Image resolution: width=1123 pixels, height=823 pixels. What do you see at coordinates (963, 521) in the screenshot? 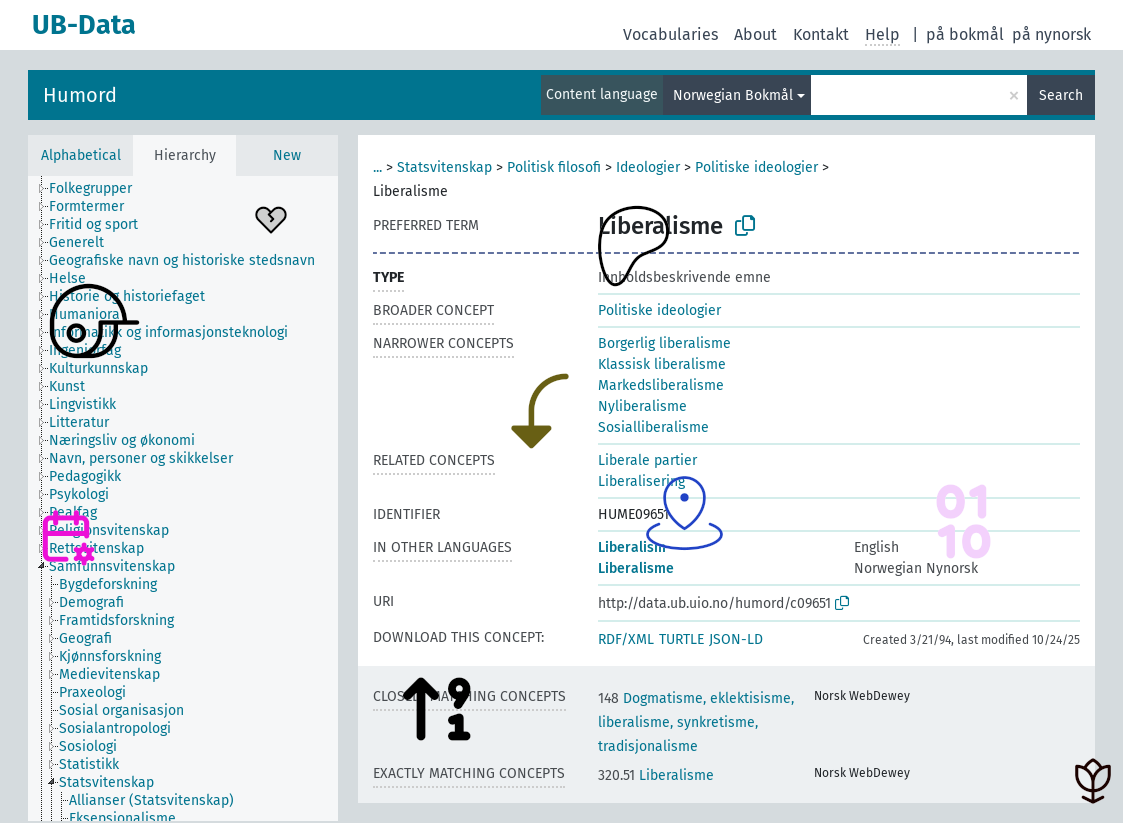
I see `view or edit binary data` at bounding box center [963, 521].